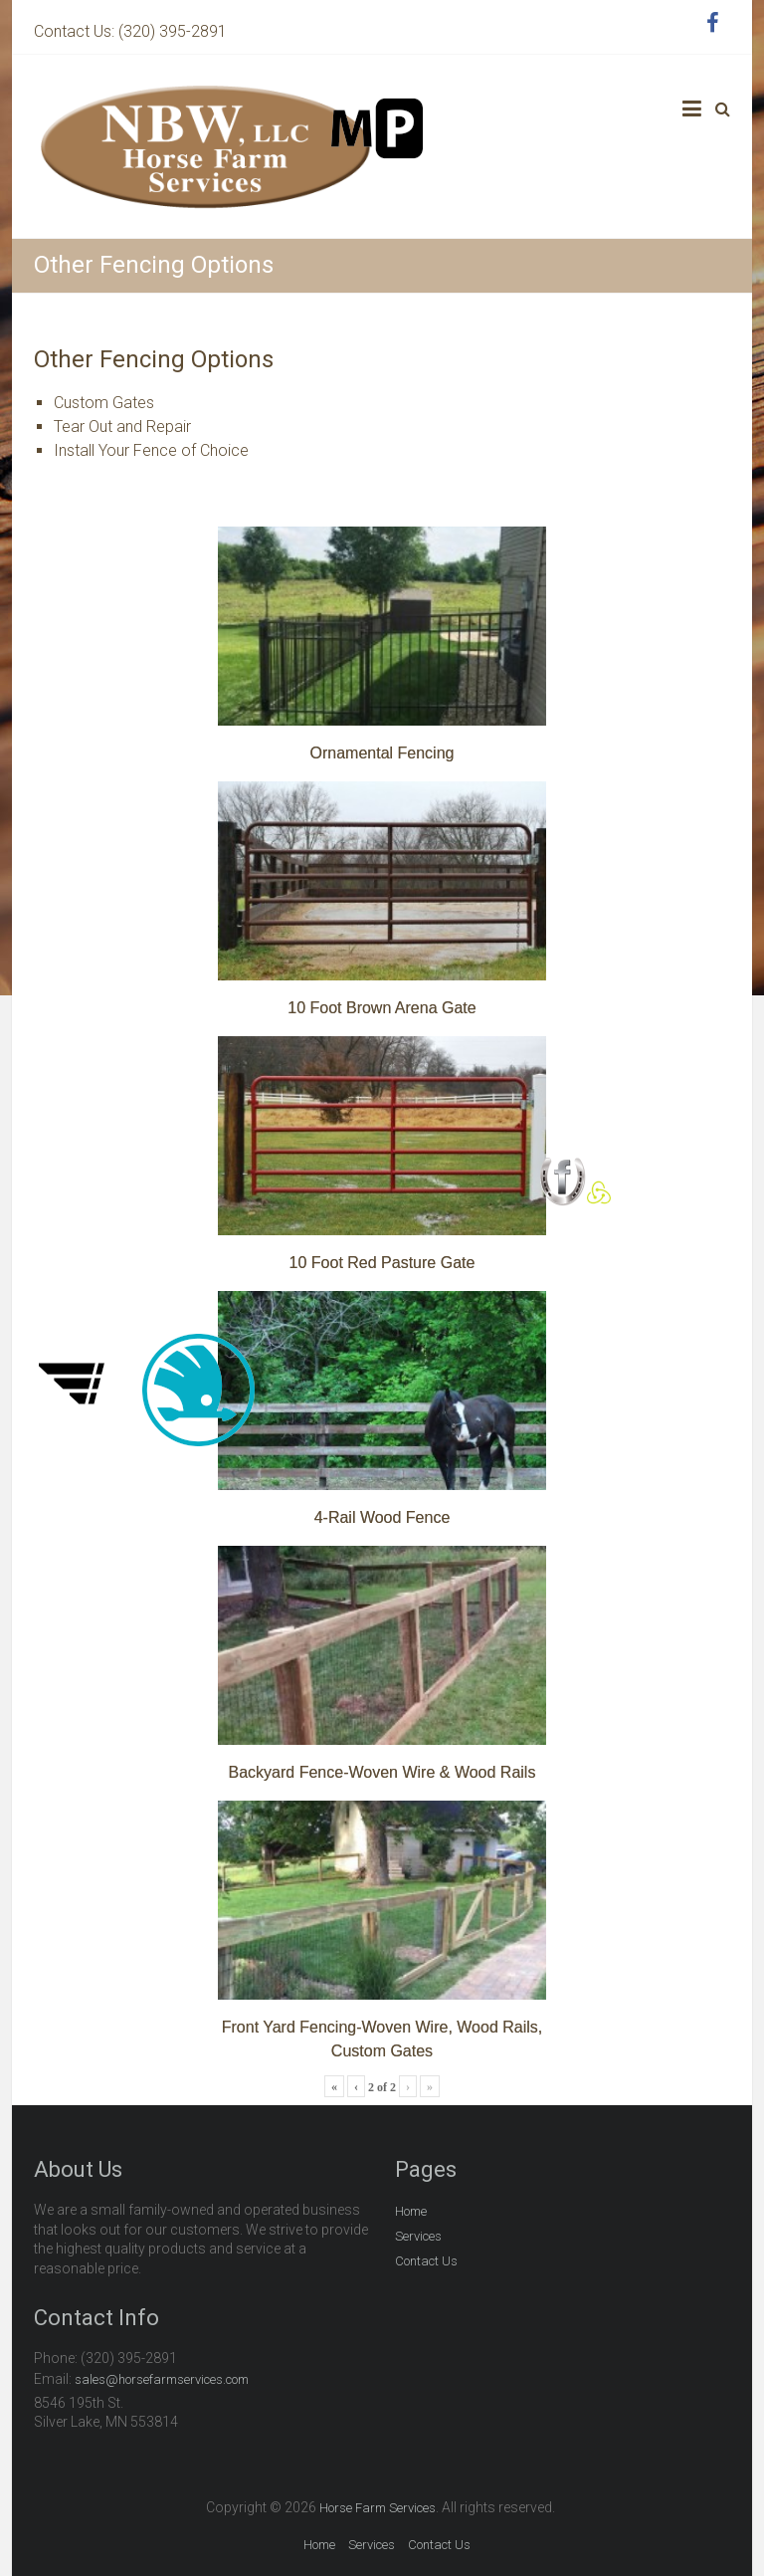  I want to click on Redux state management library logo, so click(599, 1192).